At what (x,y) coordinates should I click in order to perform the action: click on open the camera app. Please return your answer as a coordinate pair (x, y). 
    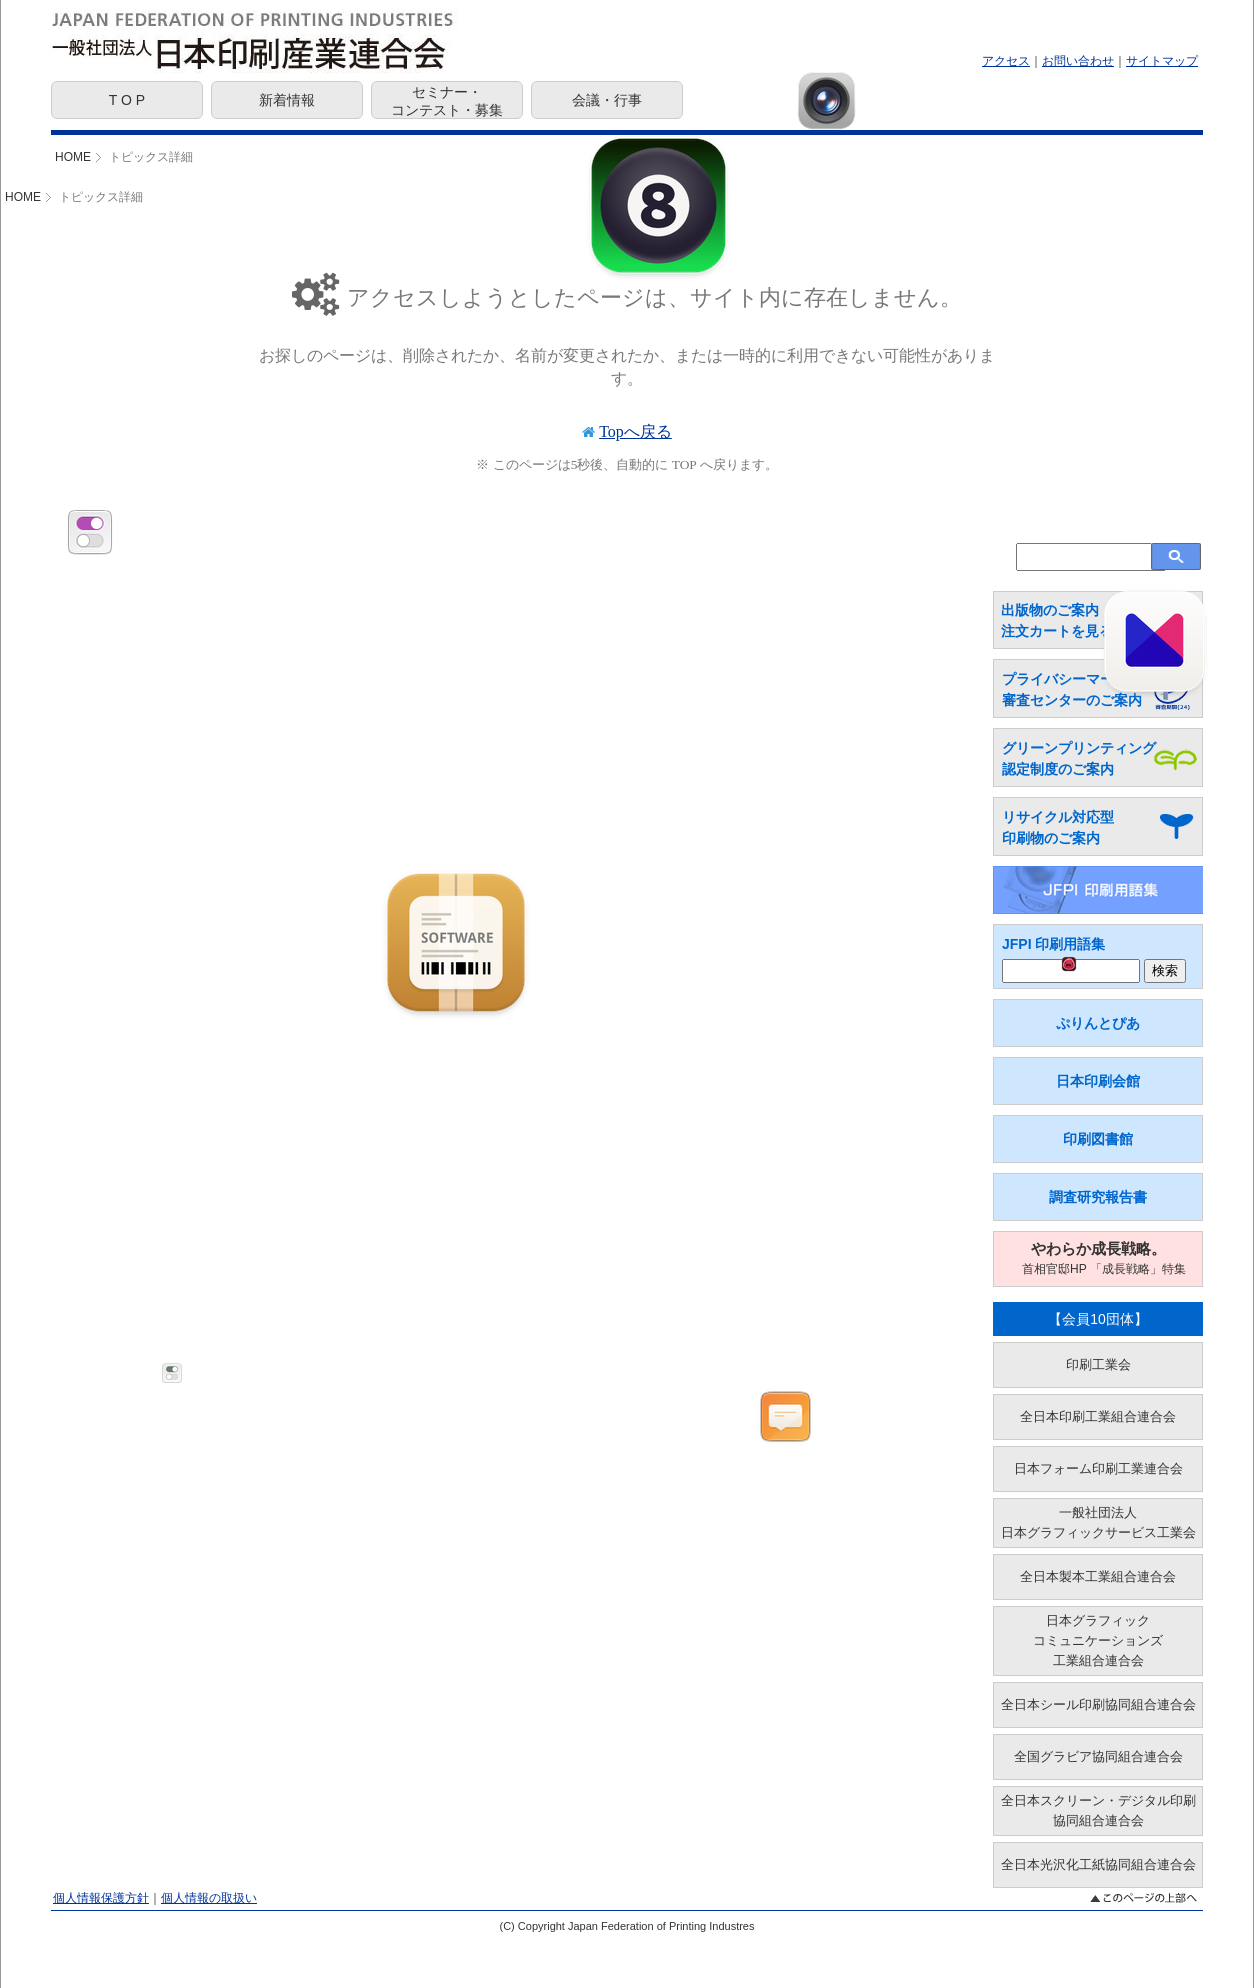
    Looking at the image, I should click on (826, 100).